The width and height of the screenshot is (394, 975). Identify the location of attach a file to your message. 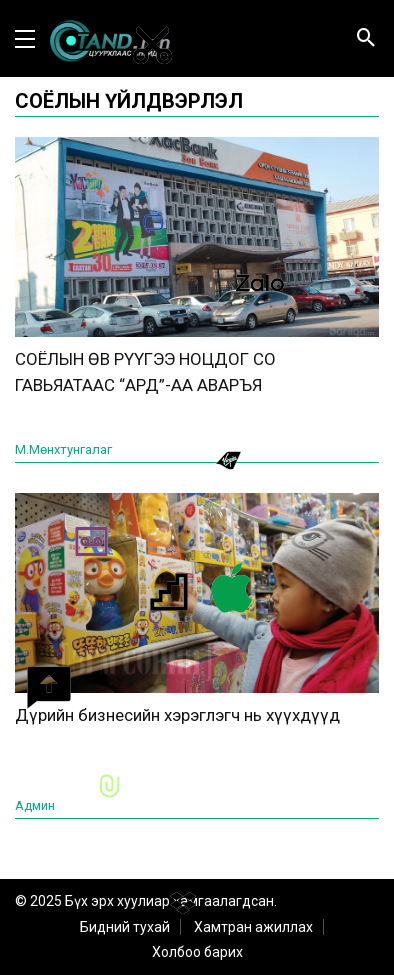
(109, 786).